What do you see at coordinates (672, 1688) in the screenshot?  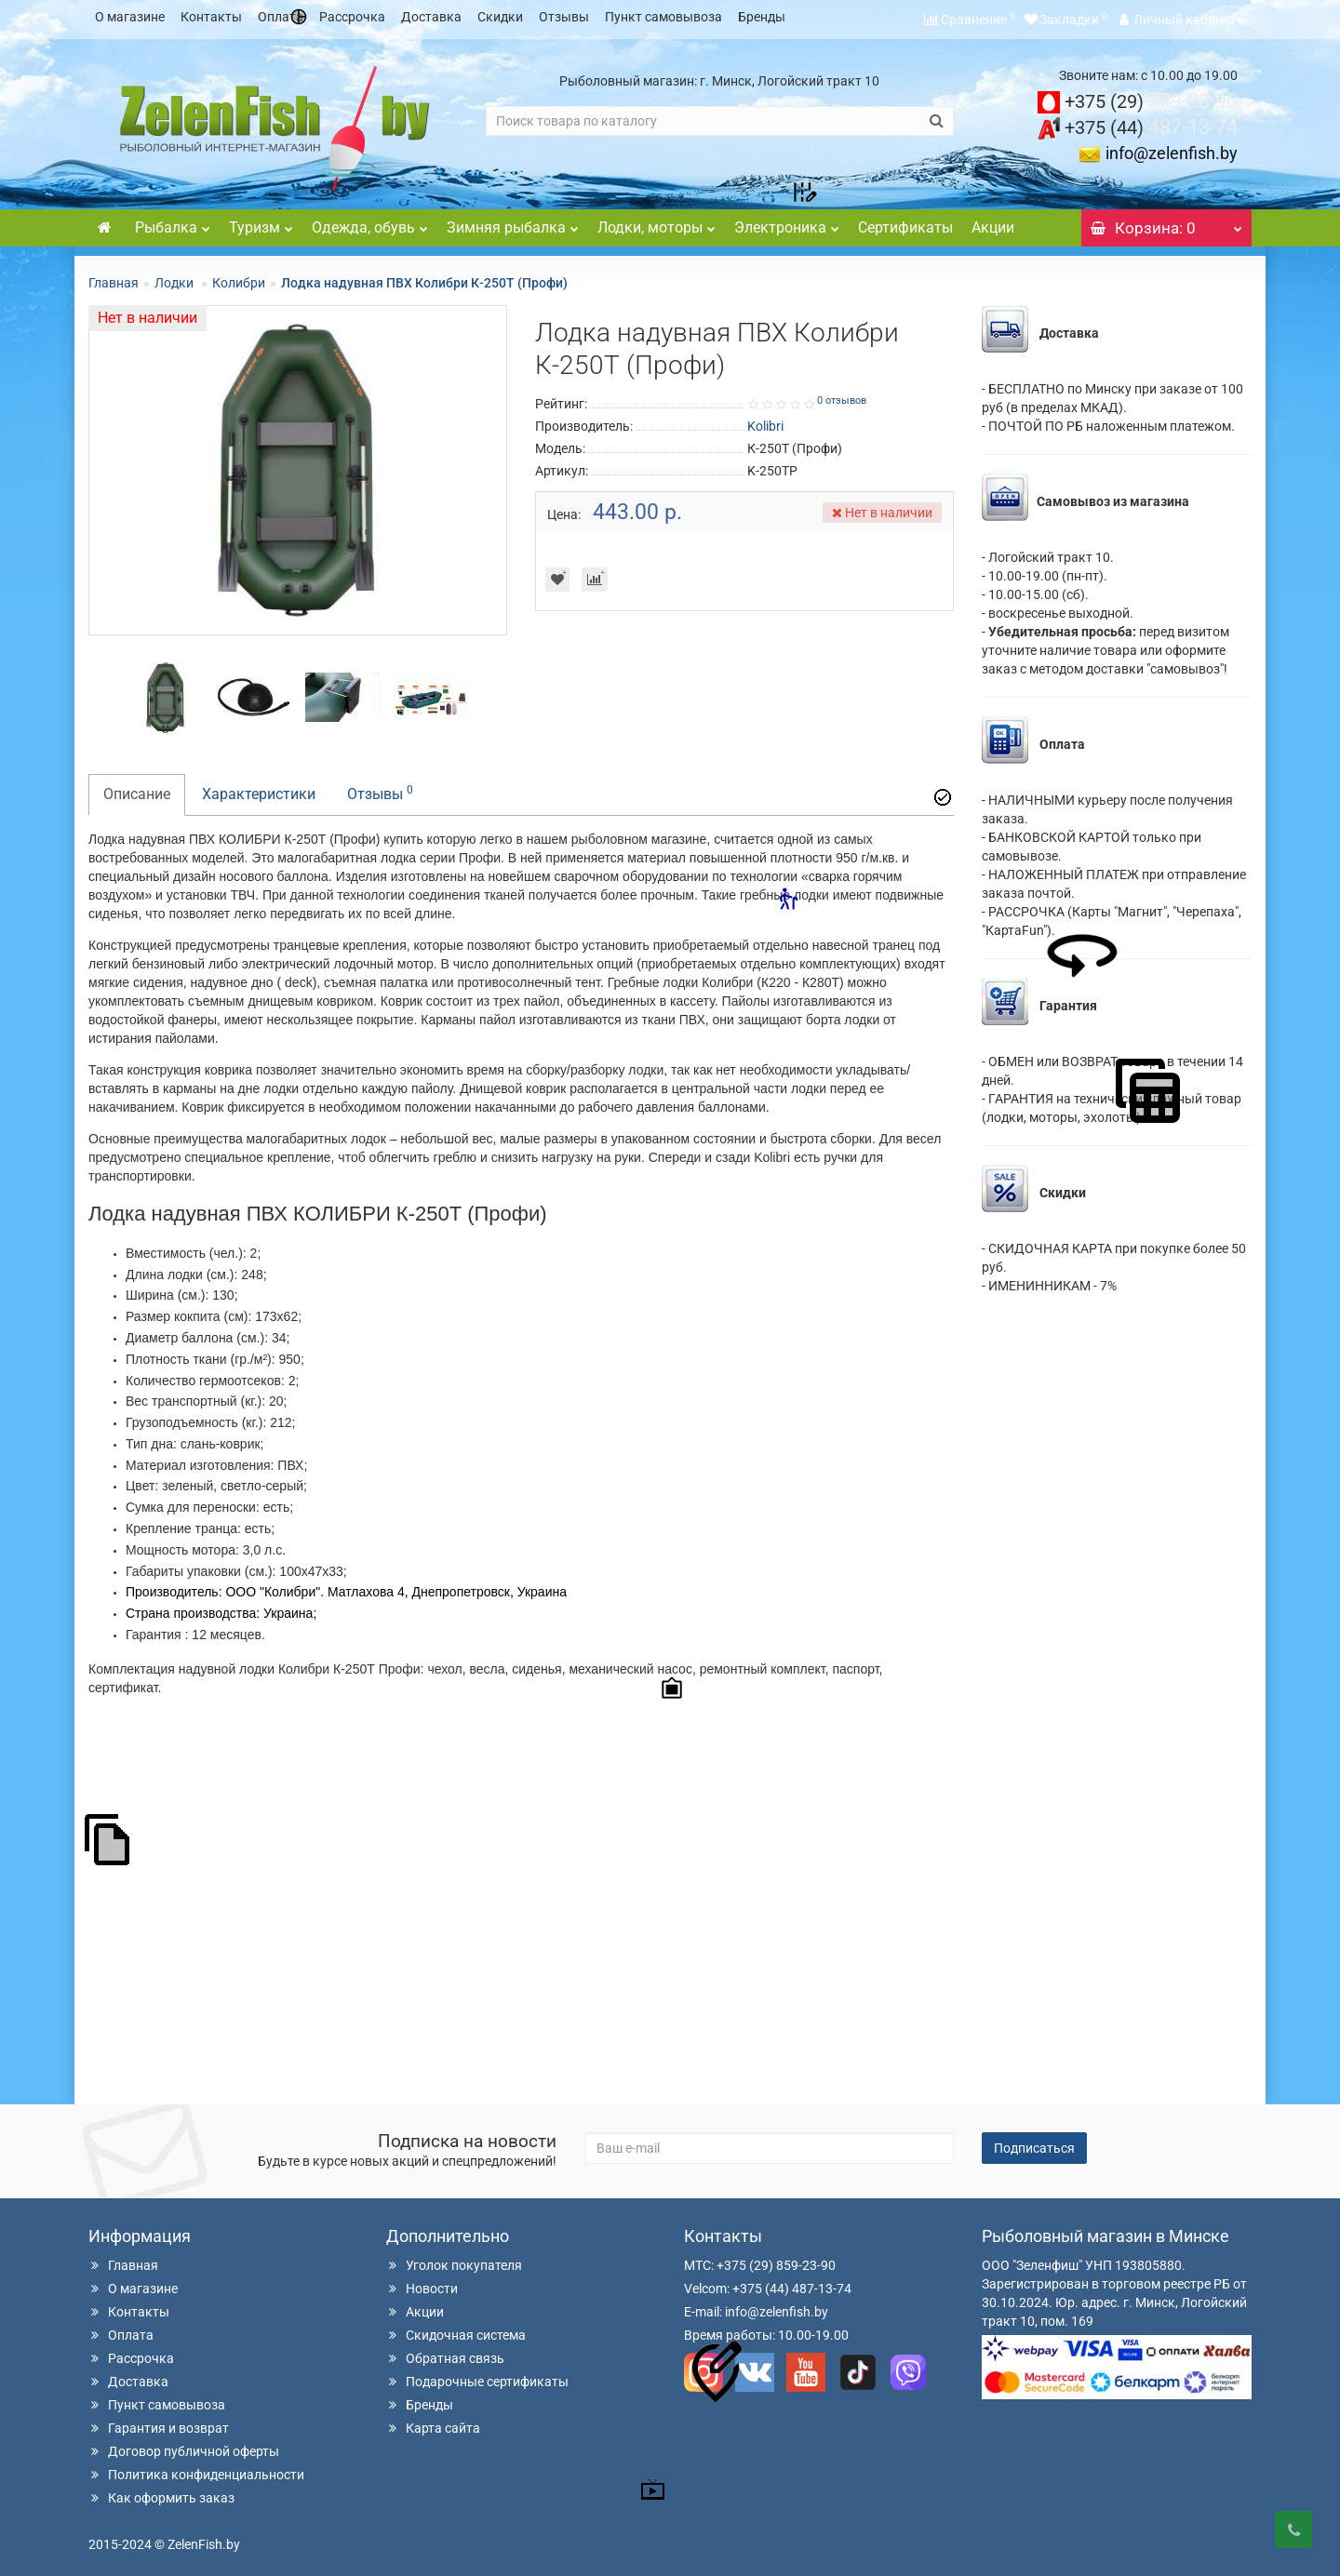 I see `view photo in a decorative frame` at bounding box center [672, 1688].